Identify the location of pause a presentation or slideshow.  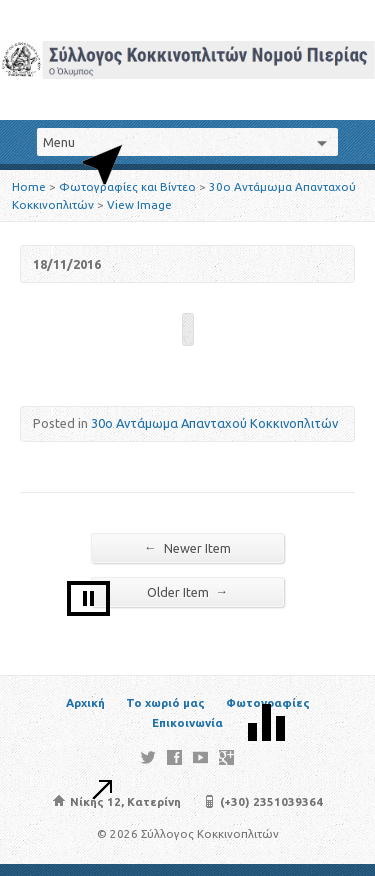
(88, 598).